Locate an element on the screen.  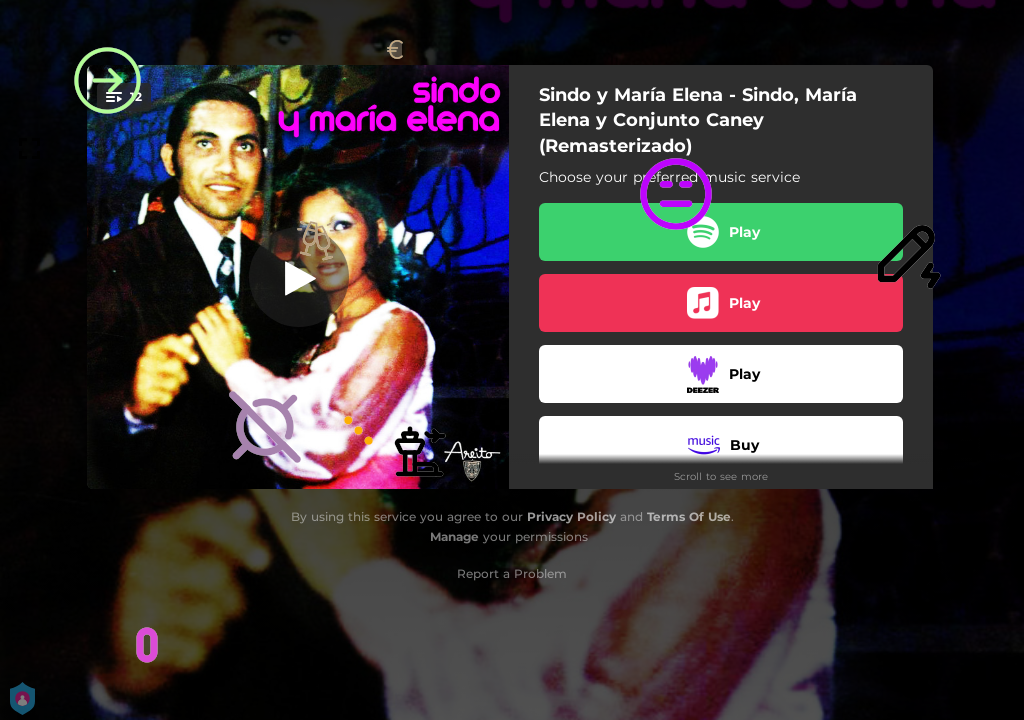
more options menu is located at coordinates (358, 430).